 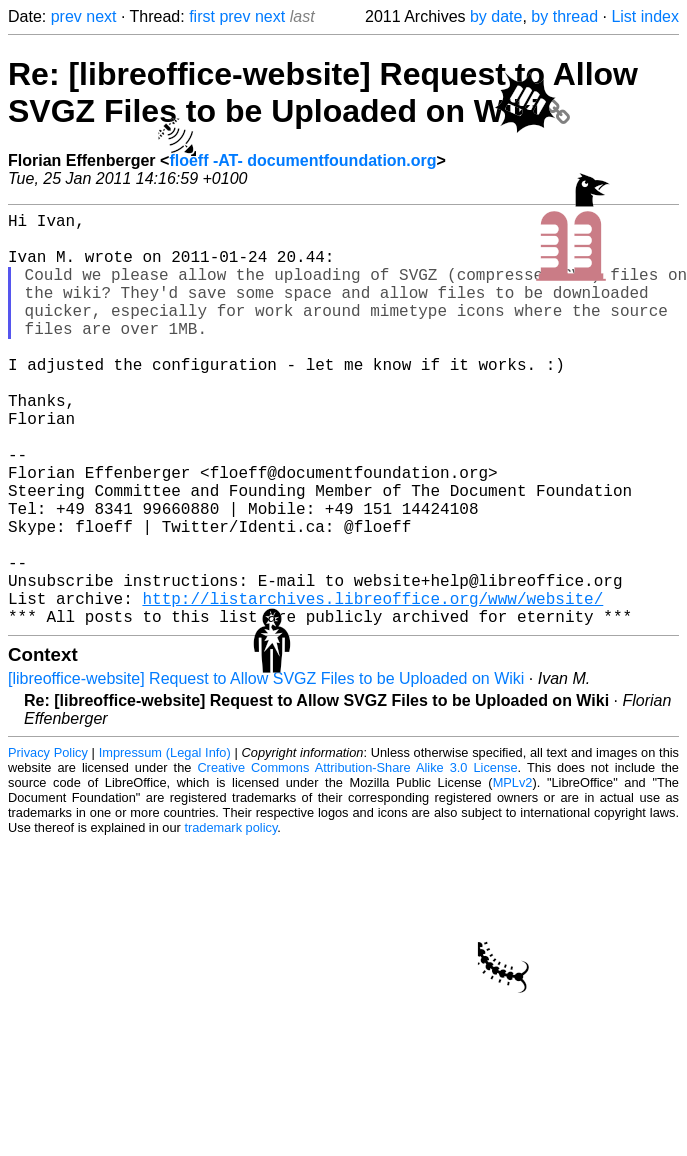 I want to click on trigger a punch or melee attack action, so click(x=525, y=101).